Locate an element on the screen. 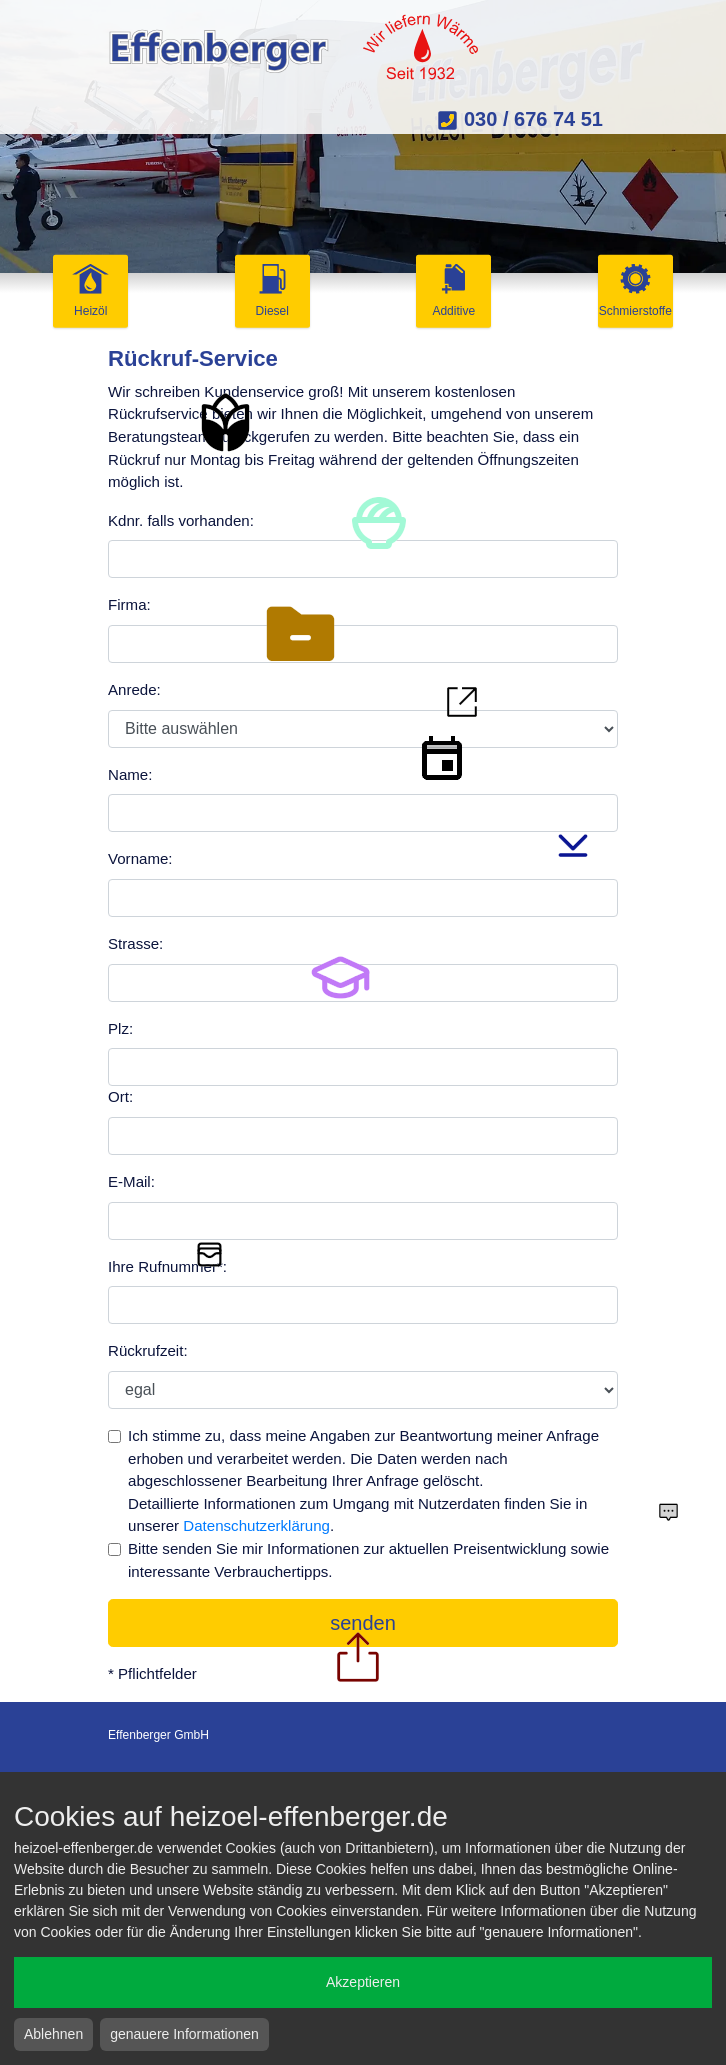 This screenshot has height=2065, width=726. access your digital wallet and payment cards is located at coordinates (209, 1254).